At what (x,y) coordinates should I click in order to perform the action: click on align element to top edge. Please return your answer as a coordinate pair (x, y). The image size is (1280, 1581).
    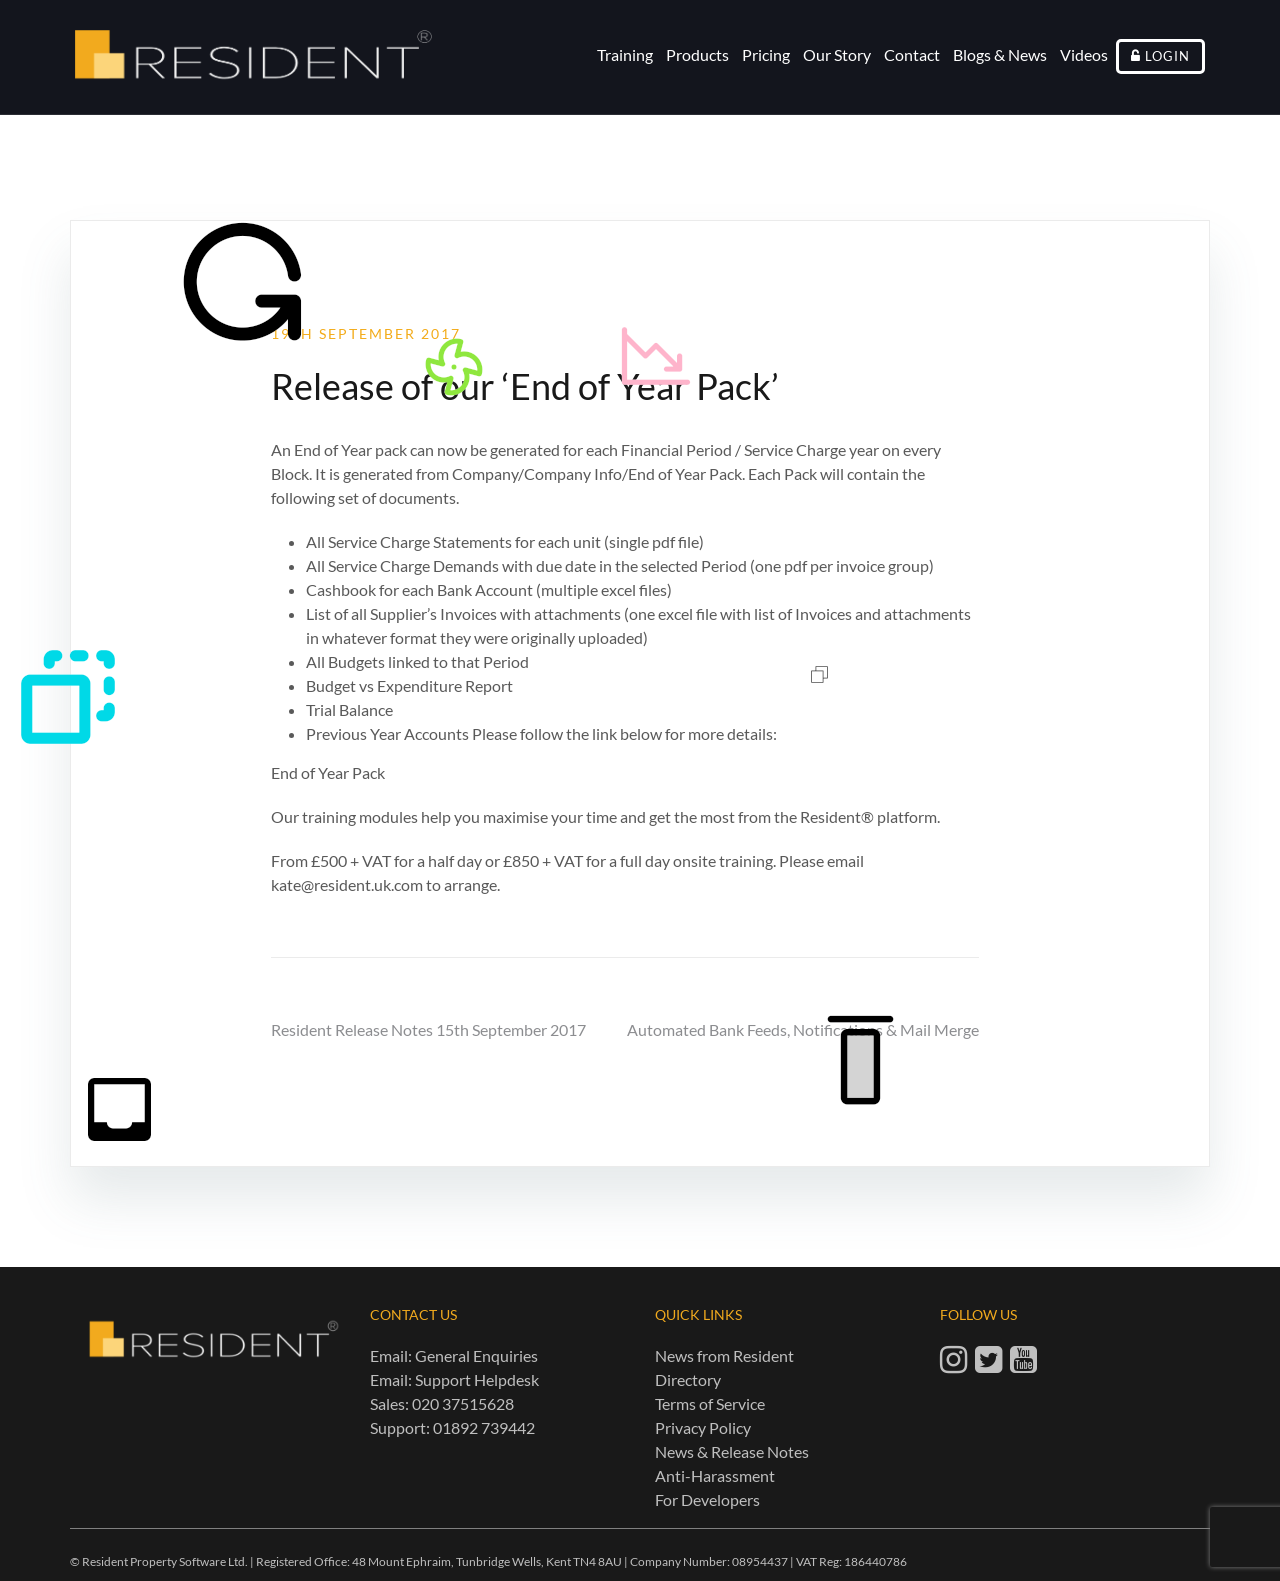
    Looking at the image, I should click on (860, 1058).